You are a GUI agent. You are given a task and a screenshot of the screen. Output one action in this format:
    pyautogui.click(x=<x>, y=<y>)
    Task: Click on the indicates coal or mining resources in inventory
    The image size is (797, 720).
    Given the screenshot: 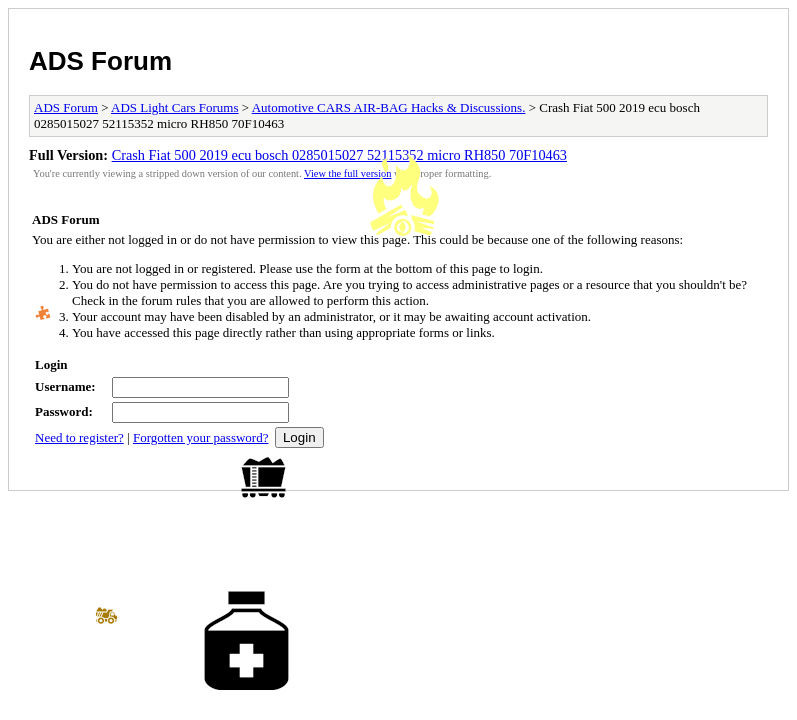 What is the action you would take?
    pyautogui.click(x=263, y=475)
    